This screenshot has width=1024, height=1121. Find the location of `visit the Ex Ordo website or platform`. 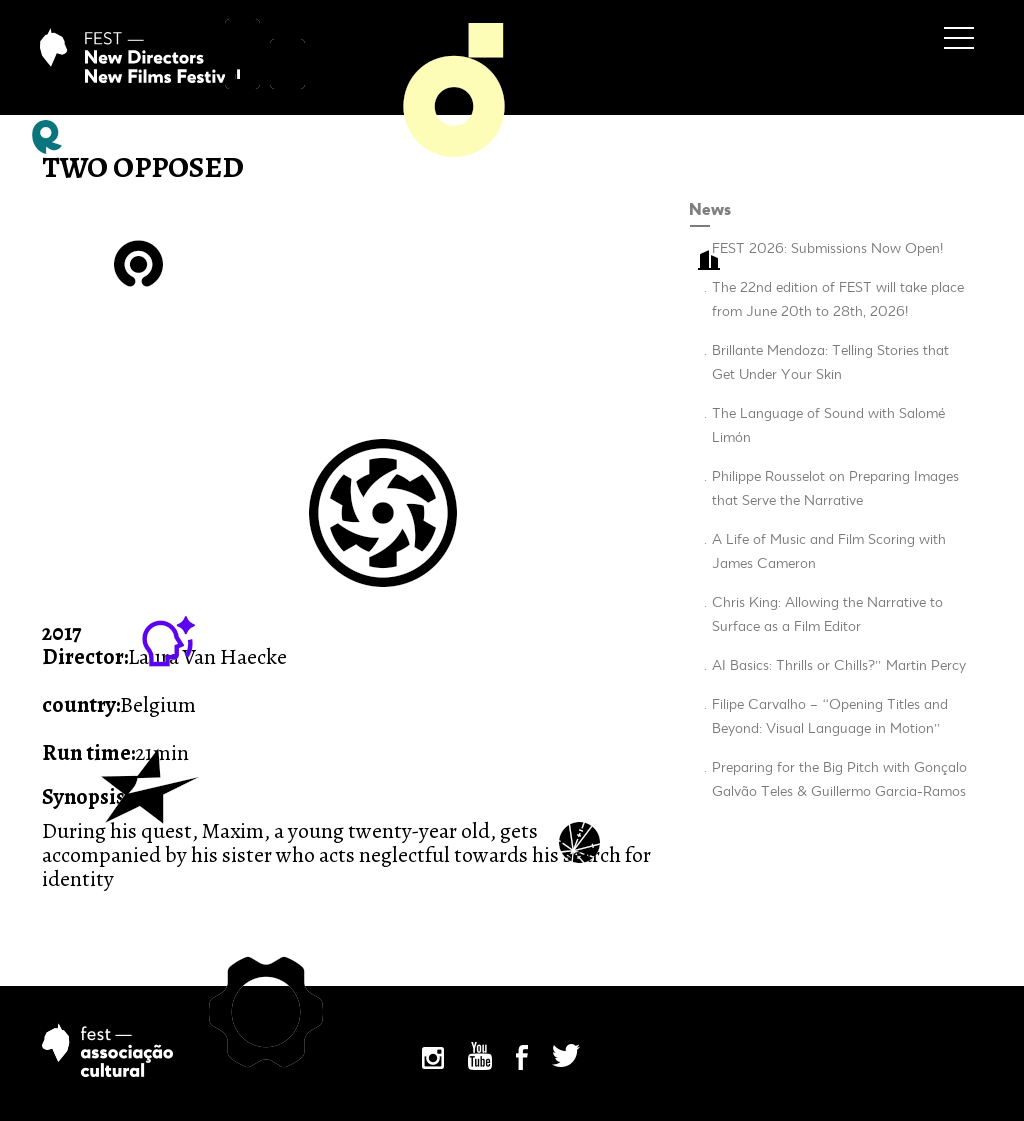

visit the Ex Ordo website or platform is located at coordinates (579, 842).